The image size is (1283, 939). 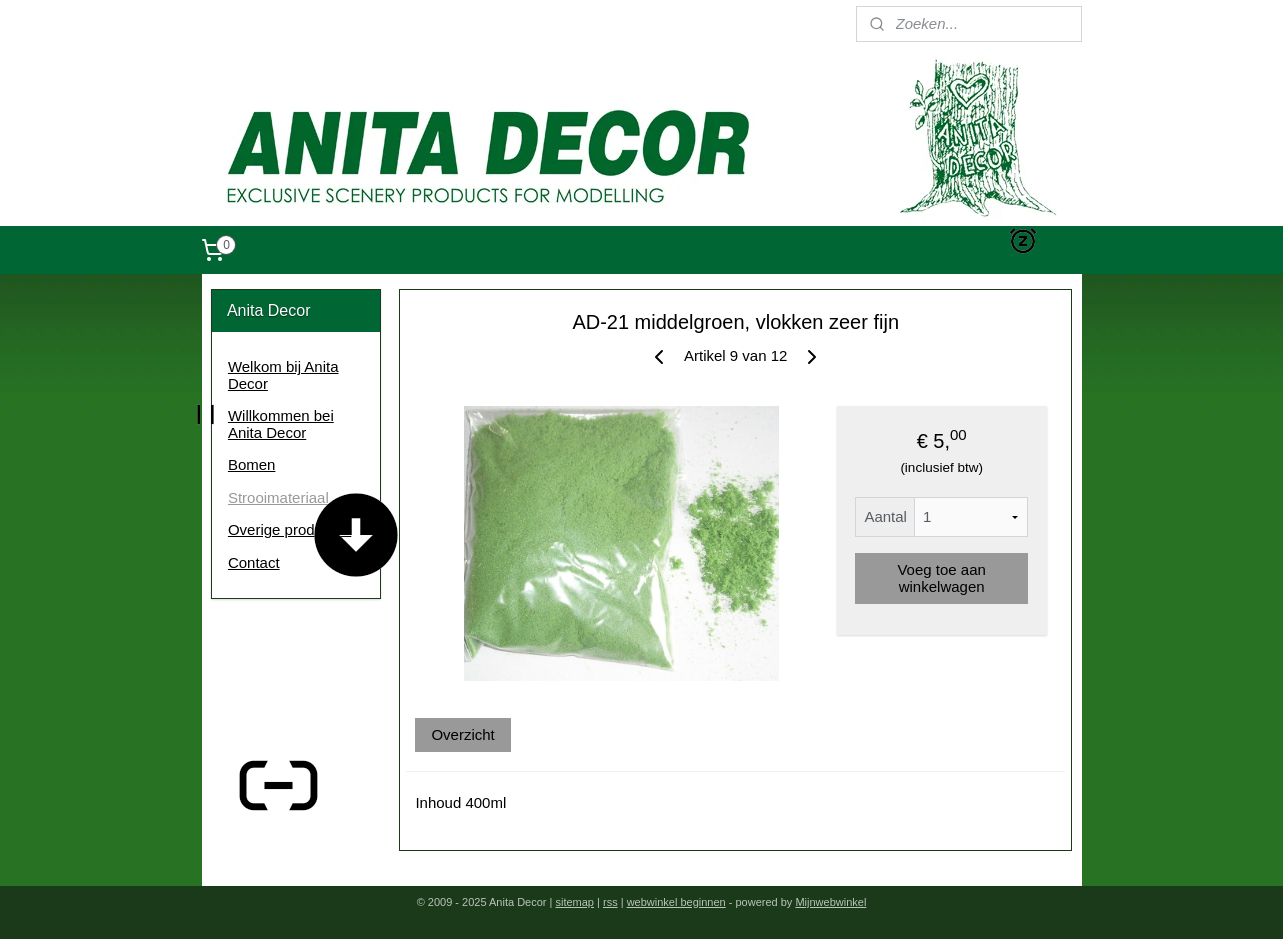 I want to click on snooze an active alarm, so click(x=1023, y=240).